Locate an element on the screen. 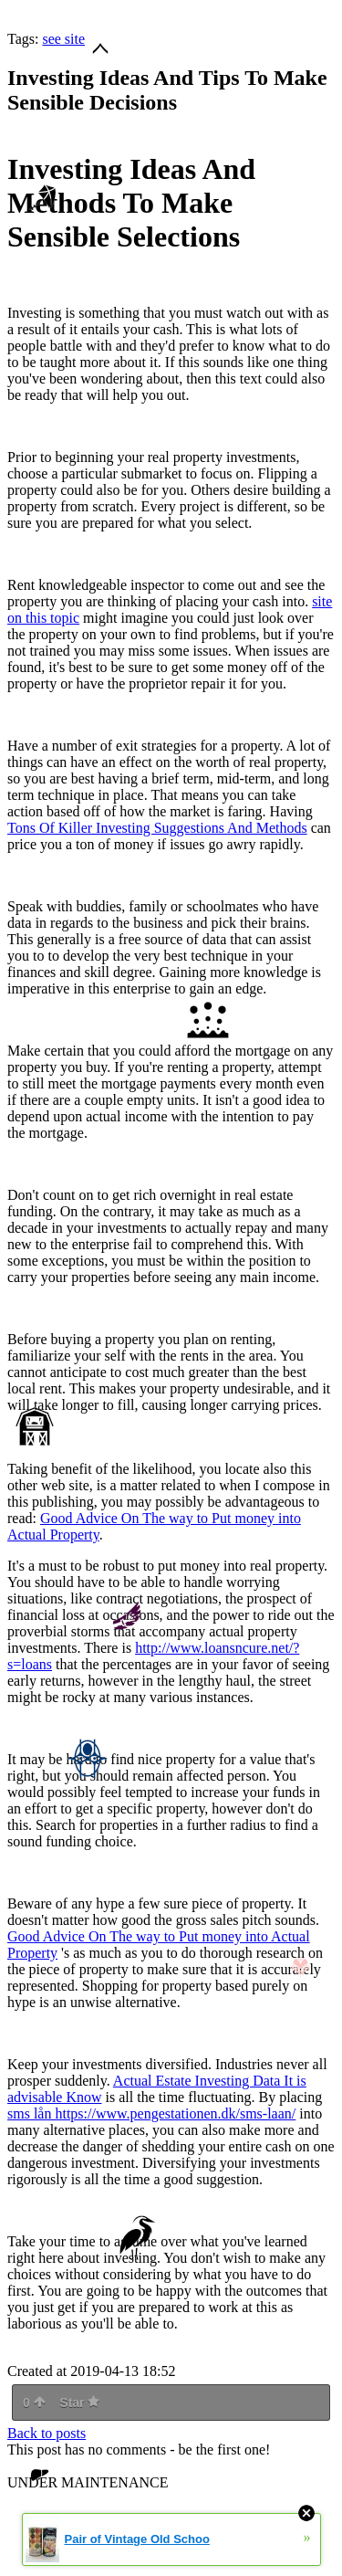 This screenshot has width=342, height=2576. select poncho clothing item is located at coordinates (300, 1967).